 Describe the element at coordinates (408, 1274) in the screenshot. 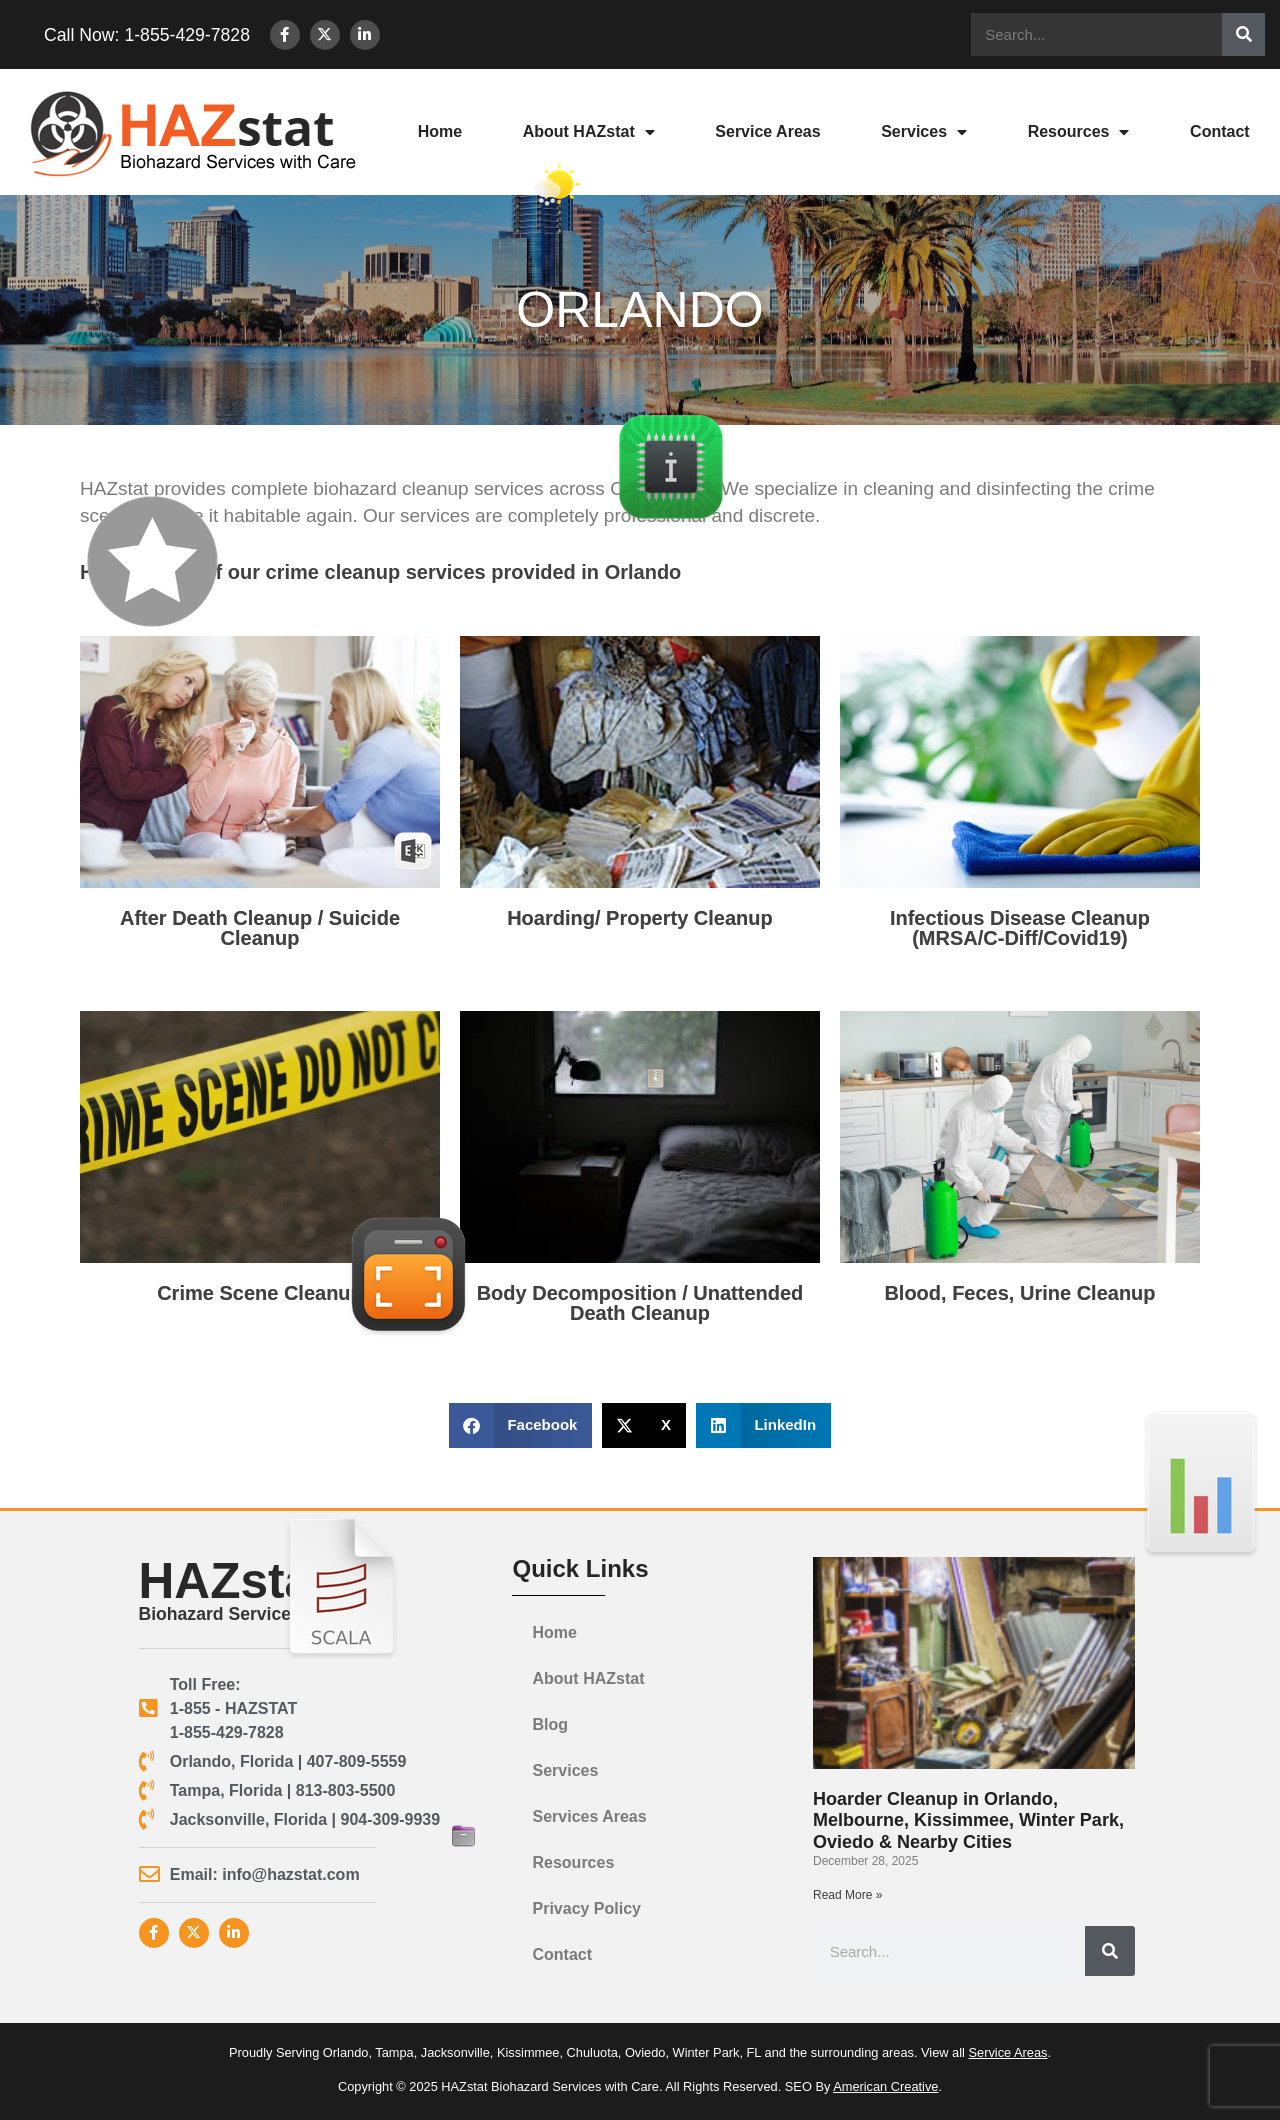

I see `open peek app for quick file previews` at that location.